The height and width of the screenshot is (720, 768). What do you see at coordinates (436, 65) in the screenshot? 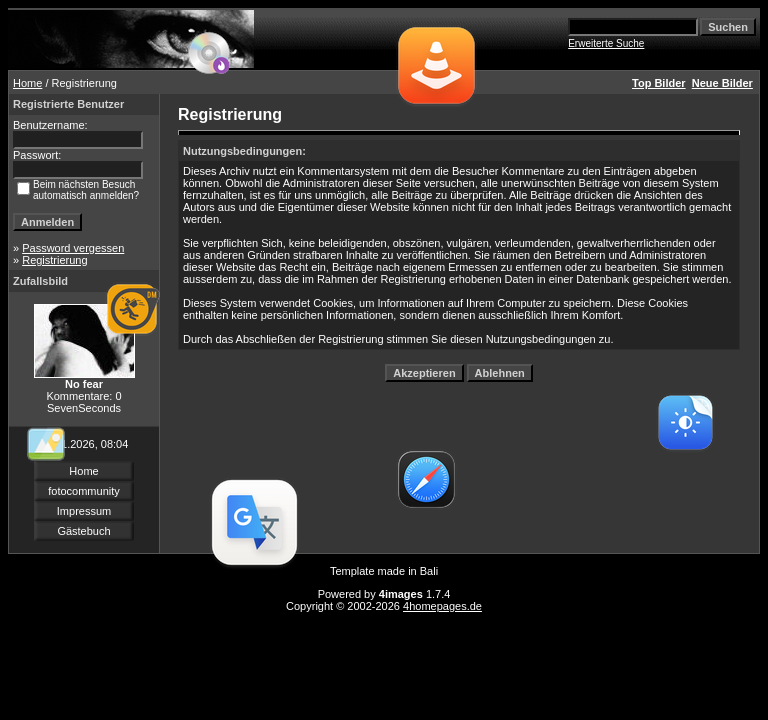
I see `open VLC media player` at bounding box center [436, 65].